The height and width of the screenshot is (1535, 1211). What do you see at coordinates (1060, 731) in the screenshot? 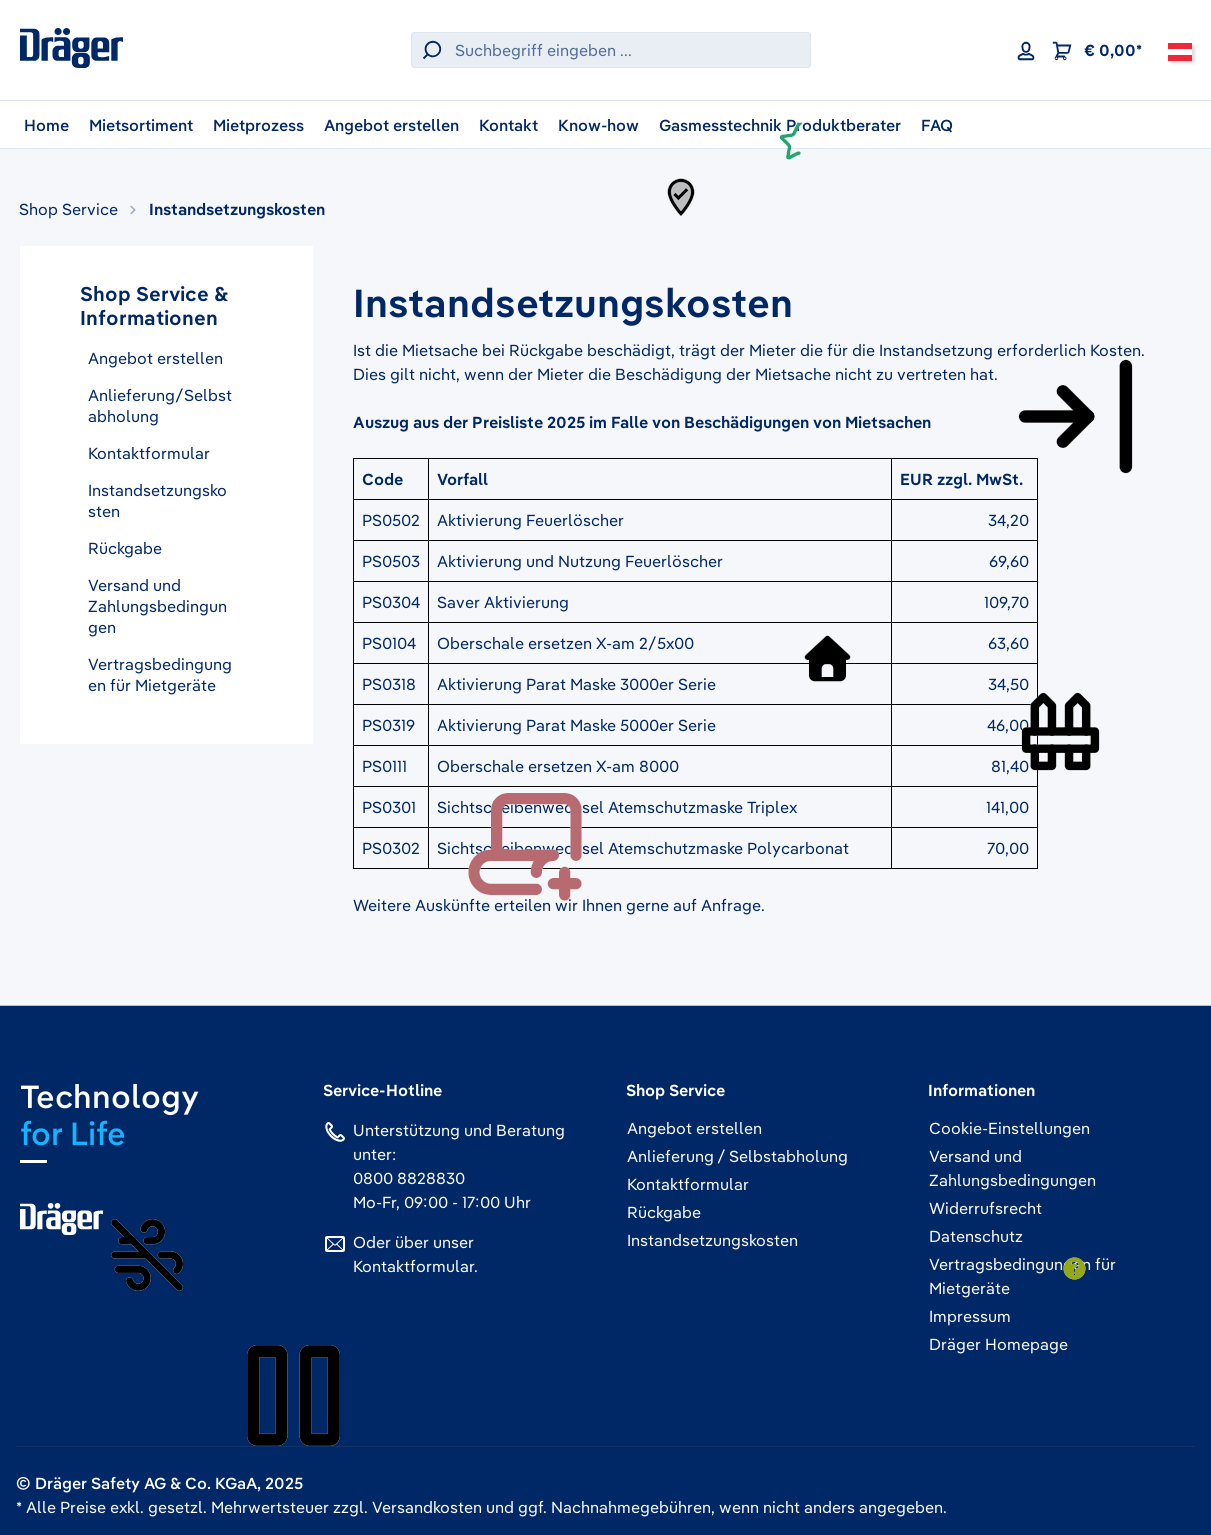
I see `access property boundary settings` at bounding box center [1060, 731].